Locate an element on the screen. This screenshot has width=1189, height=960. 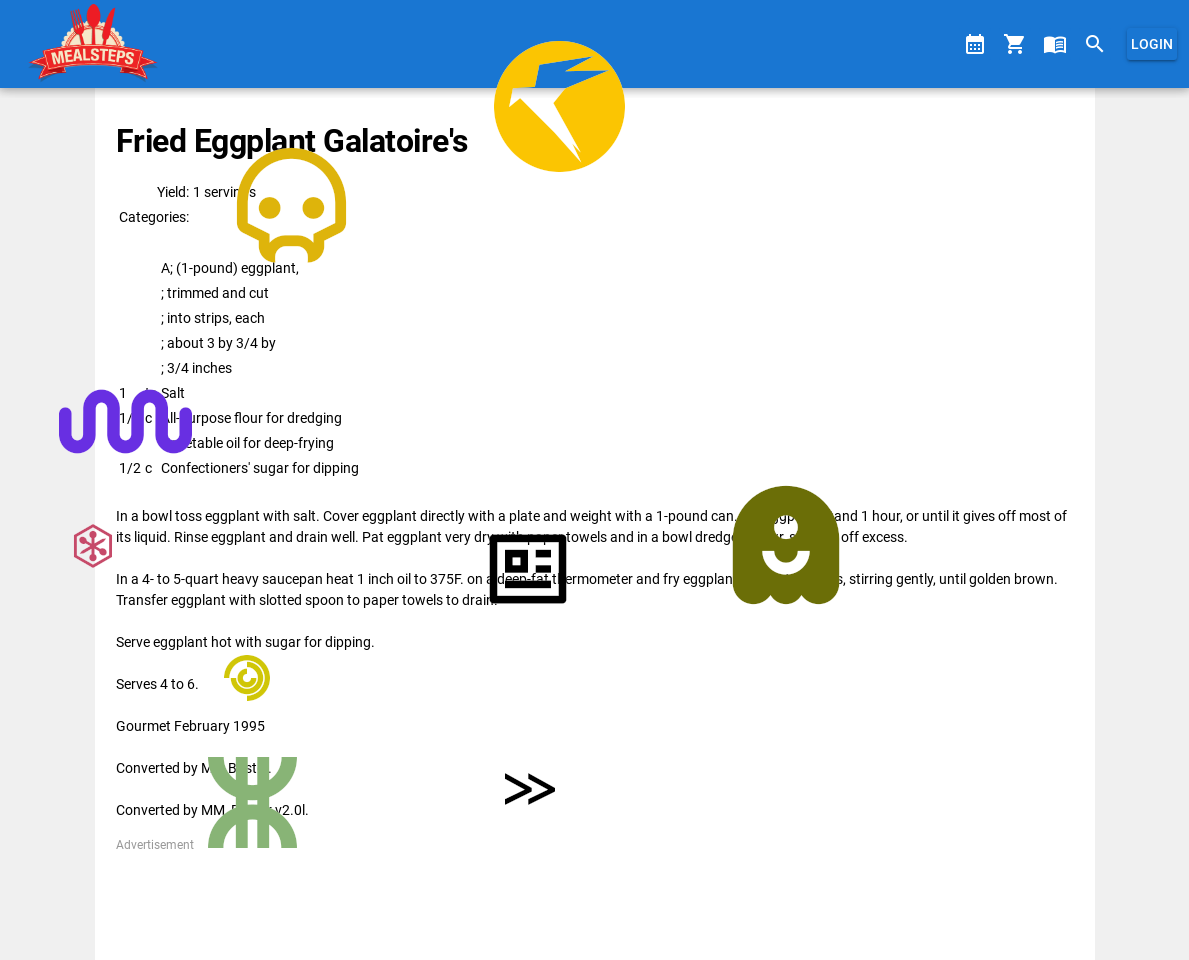
legacy games logo is located at coordinates (93, 546).